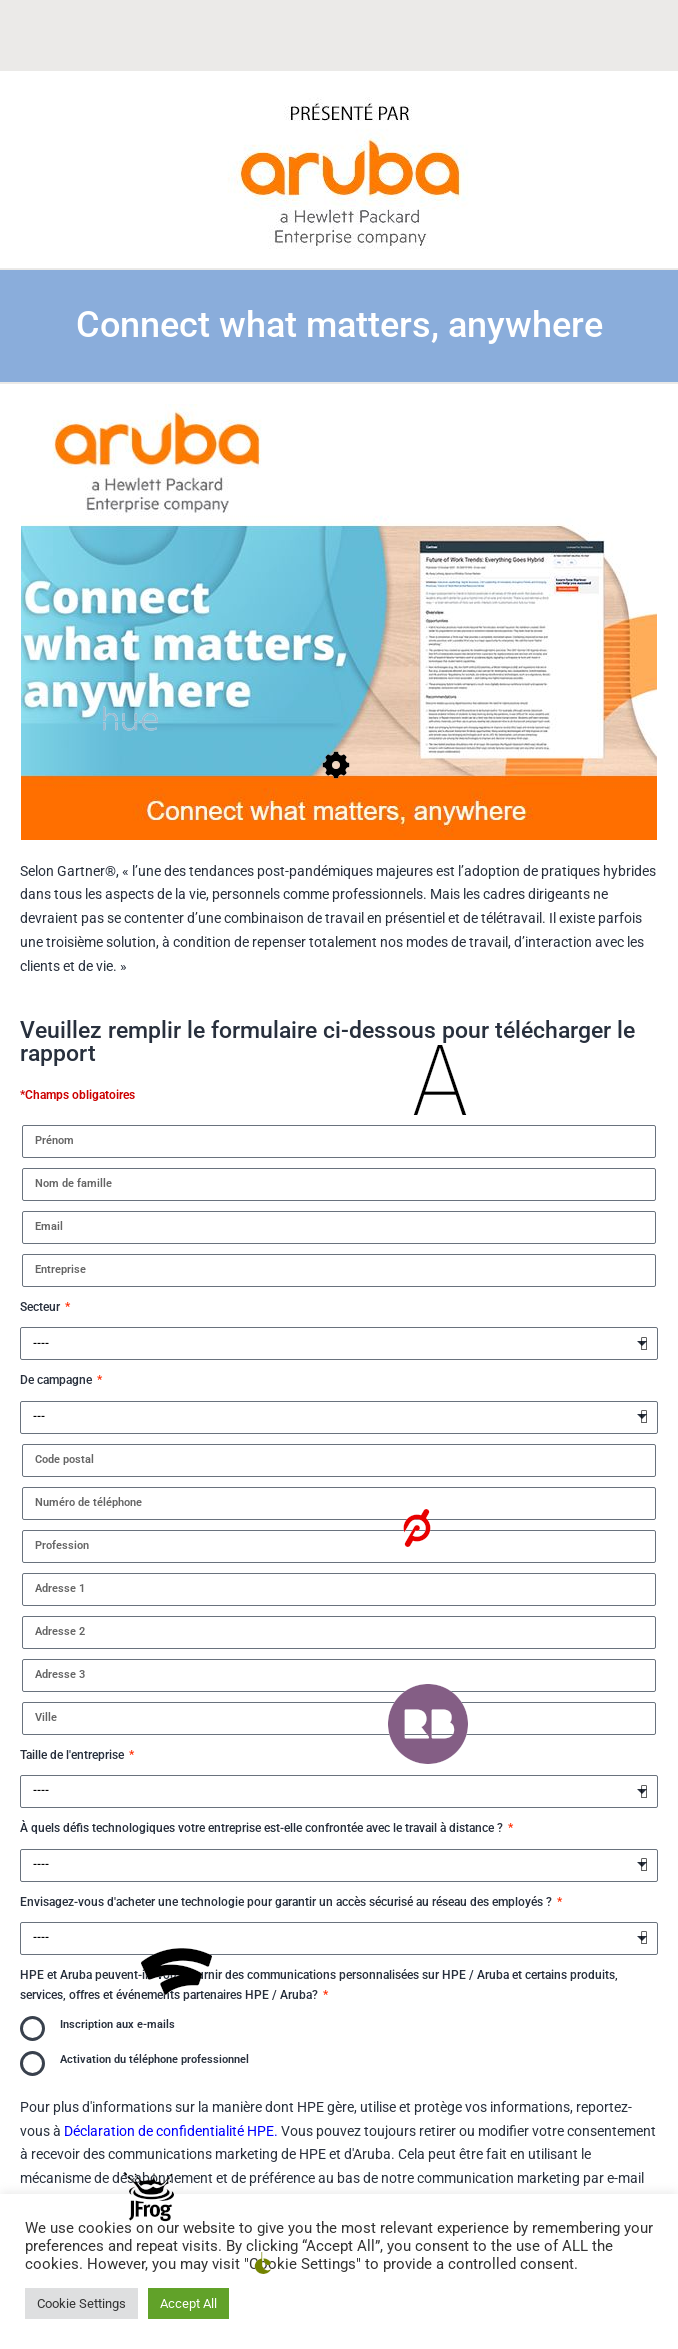 Image resolution: width=678 pixels, height=2349 pixels. Describe the element at coordinates (149, 2197) in the screenshot. I see `navigate to JFrog DevOps platform` at that location.